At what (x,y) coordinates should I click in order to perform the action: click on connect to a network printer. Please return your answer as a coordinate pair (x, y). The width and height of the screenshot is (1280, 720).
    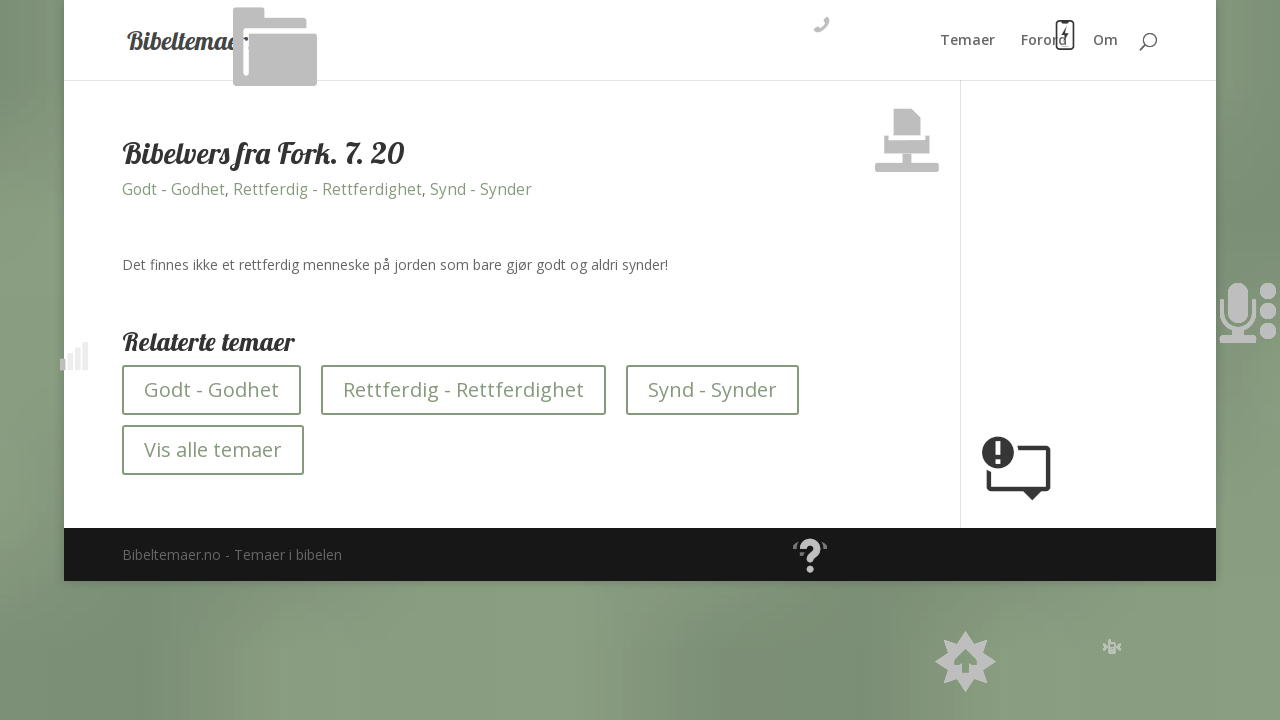
    Looking at the image, I should click on (911, 135).